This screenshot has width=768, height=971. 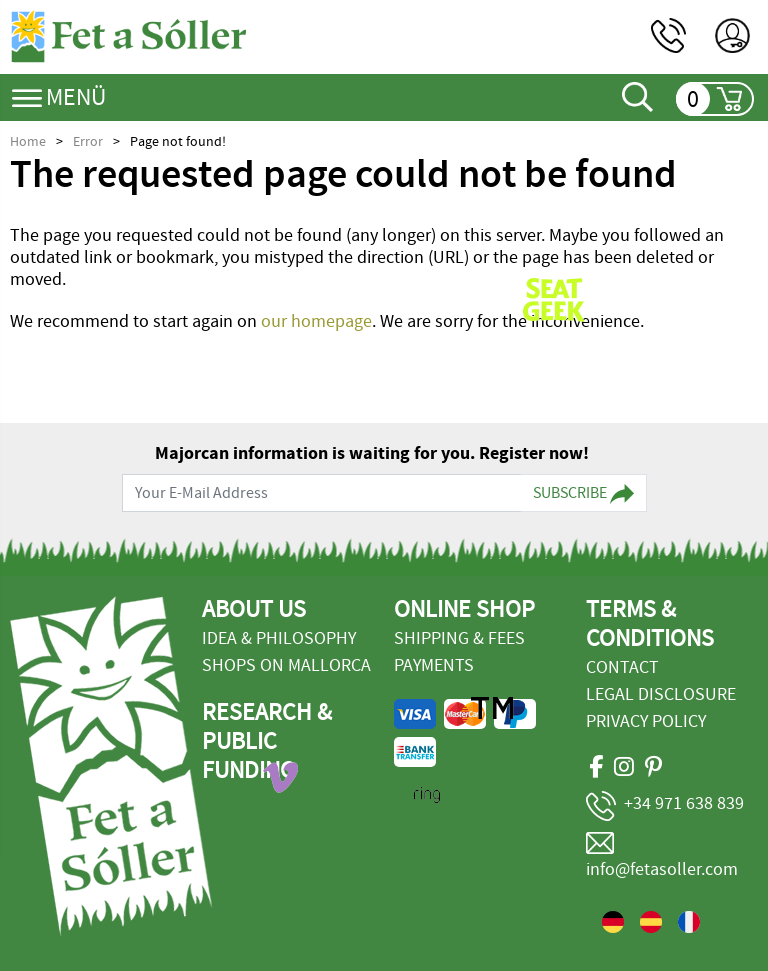 What do you see at coordinates (554, 300) in the screenshot?
I see `open the SeatGeek app` at bounding box center [554, 300].